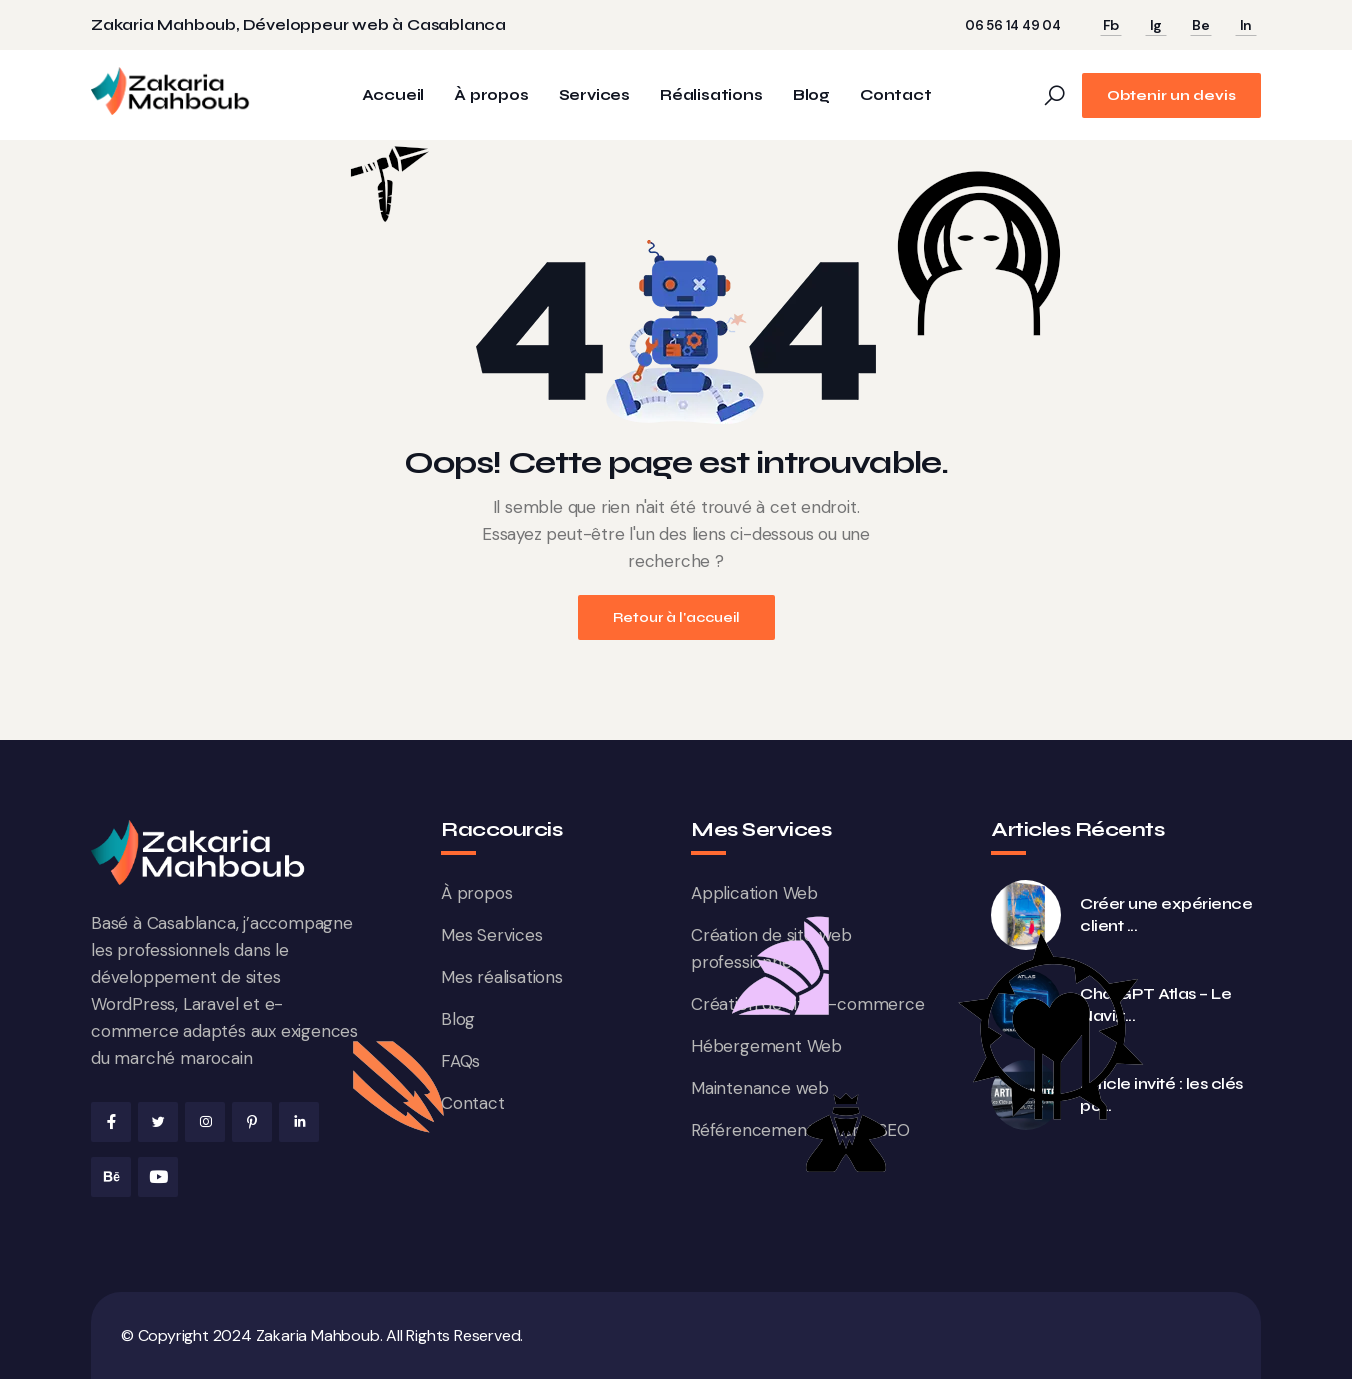 The height and width of the screenshot is (1379, 1352). What do you see at coordinates (397, 1086) in the screenshot?
I see `fishing equipment or tackle inventory` at bounding box center [397, 1086].